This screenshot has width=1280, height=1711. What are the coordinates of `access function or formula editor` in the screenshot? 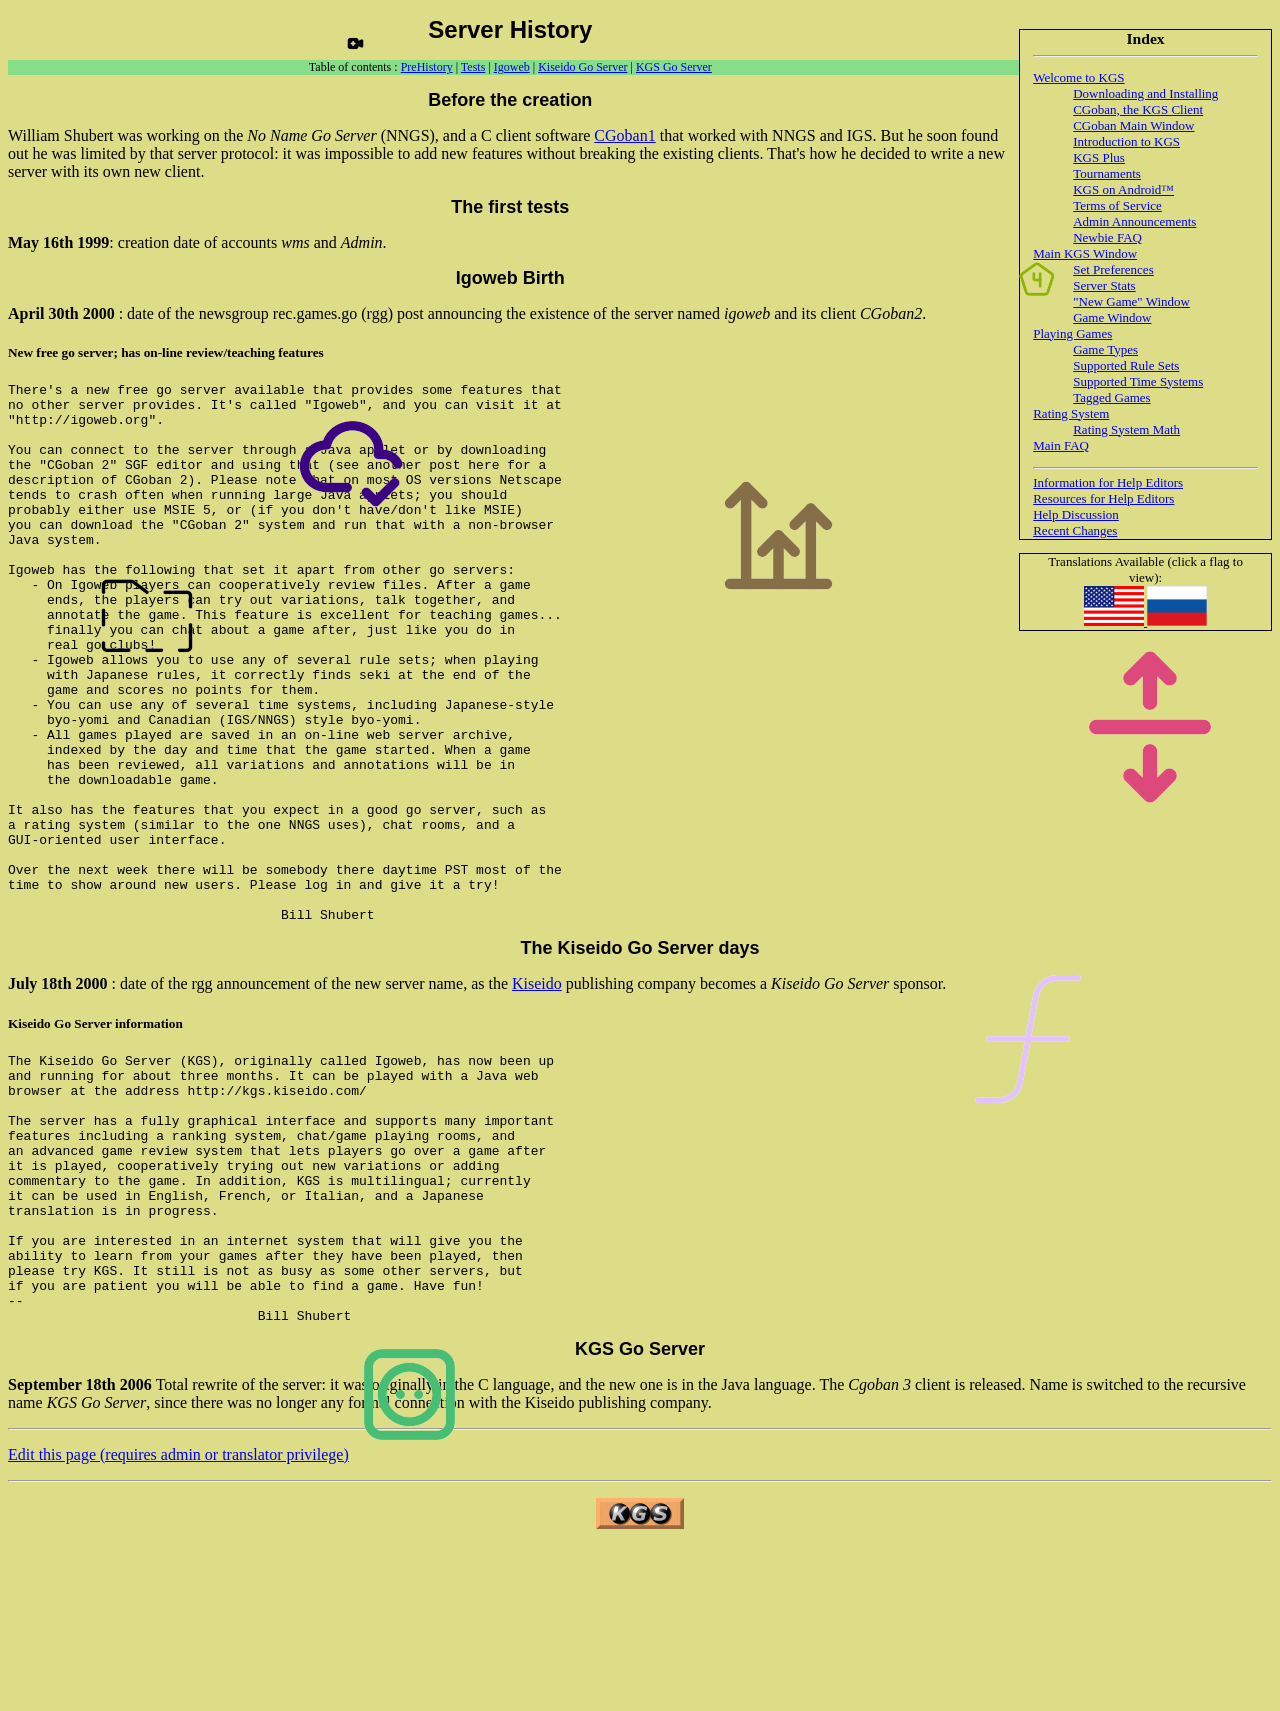 It's located at (1028, 1039).